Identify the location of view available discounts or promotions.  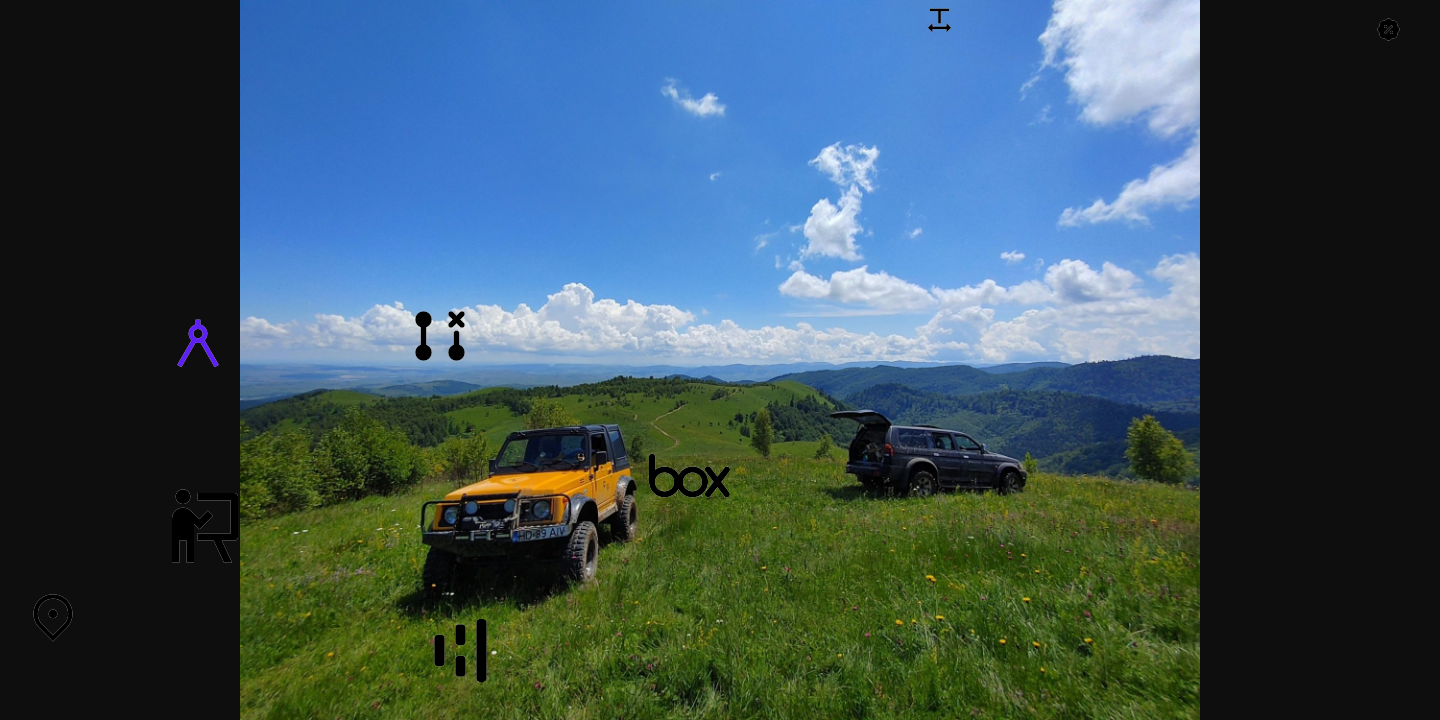
(1388, 29).